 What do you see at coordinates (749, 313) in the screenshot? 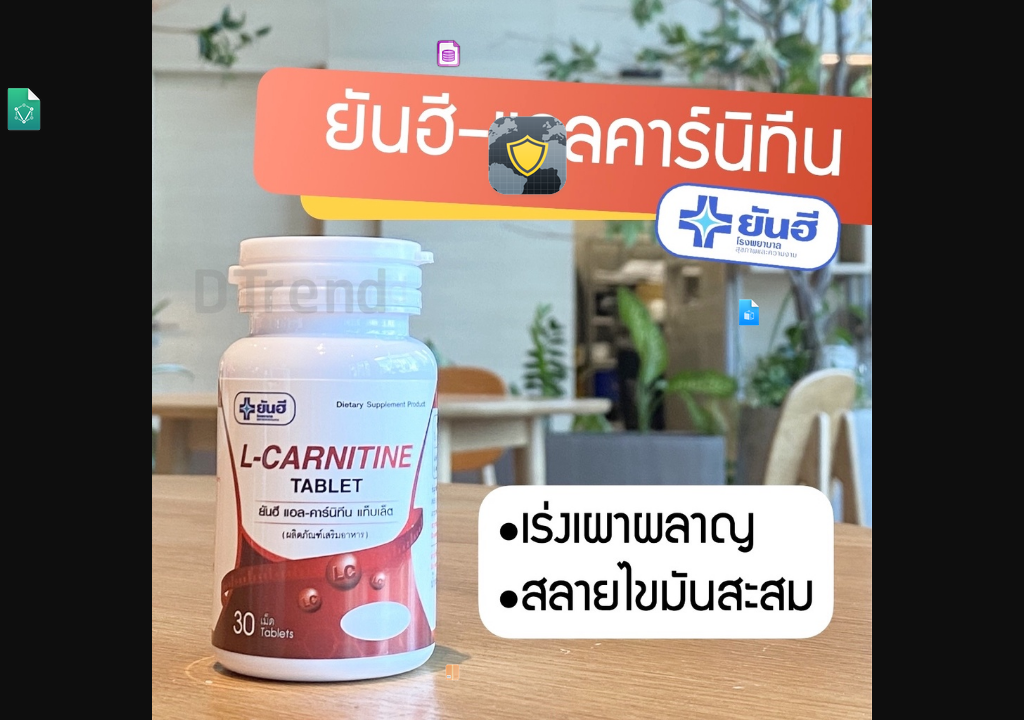
I see `a DGN file (MicroStation CAD drawing)` at bounding box center [749, 313].